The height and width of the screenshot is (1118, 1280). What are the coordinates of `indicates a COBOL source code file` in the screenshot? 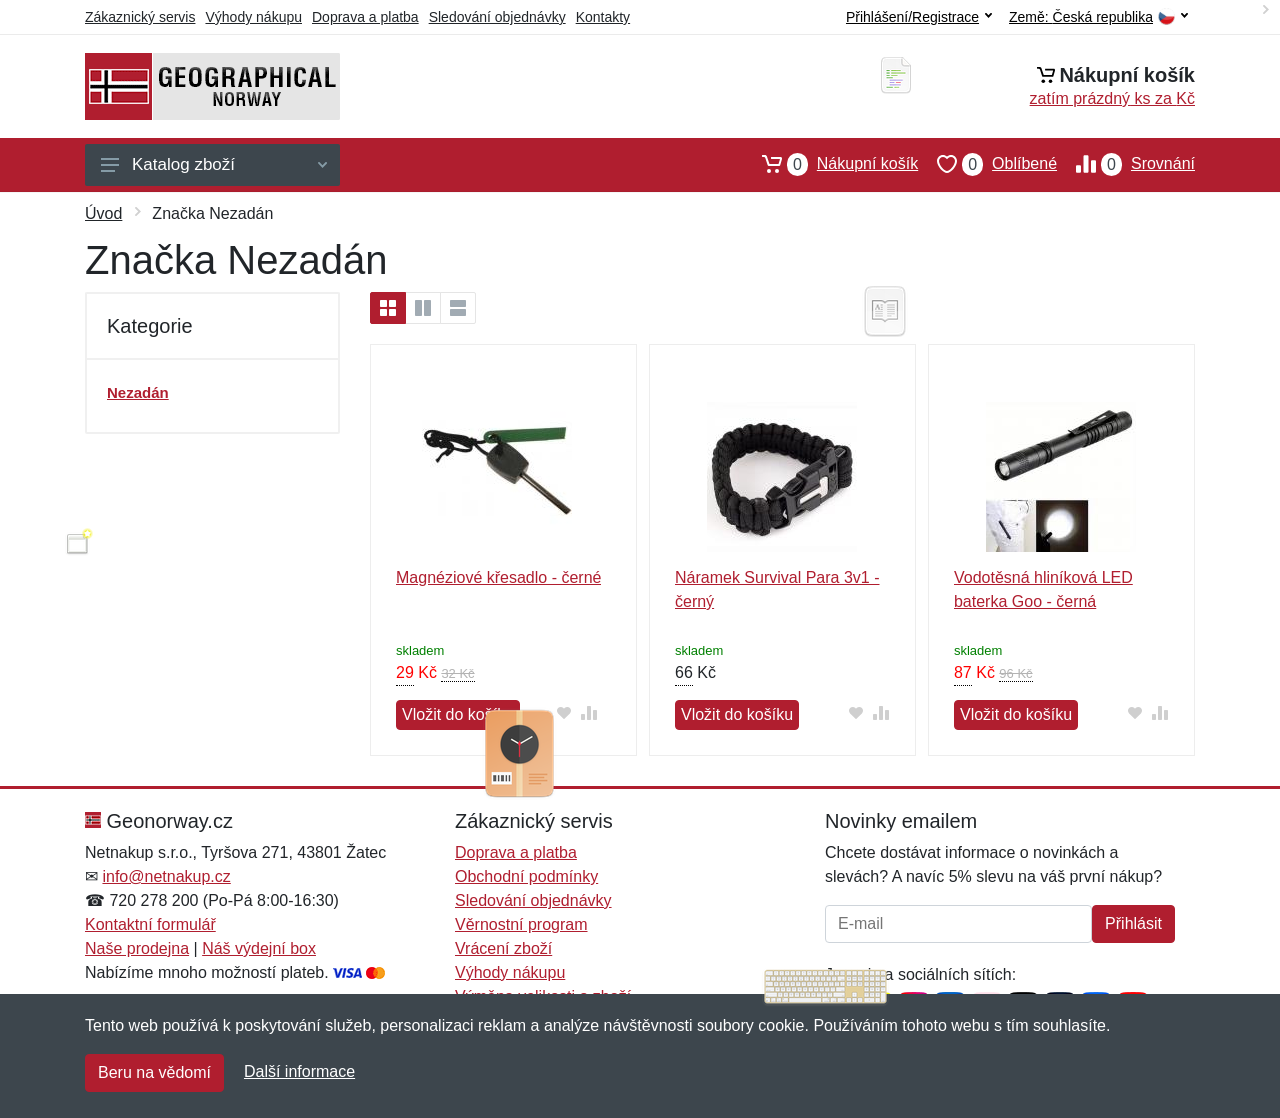 It's located at (896, 75).